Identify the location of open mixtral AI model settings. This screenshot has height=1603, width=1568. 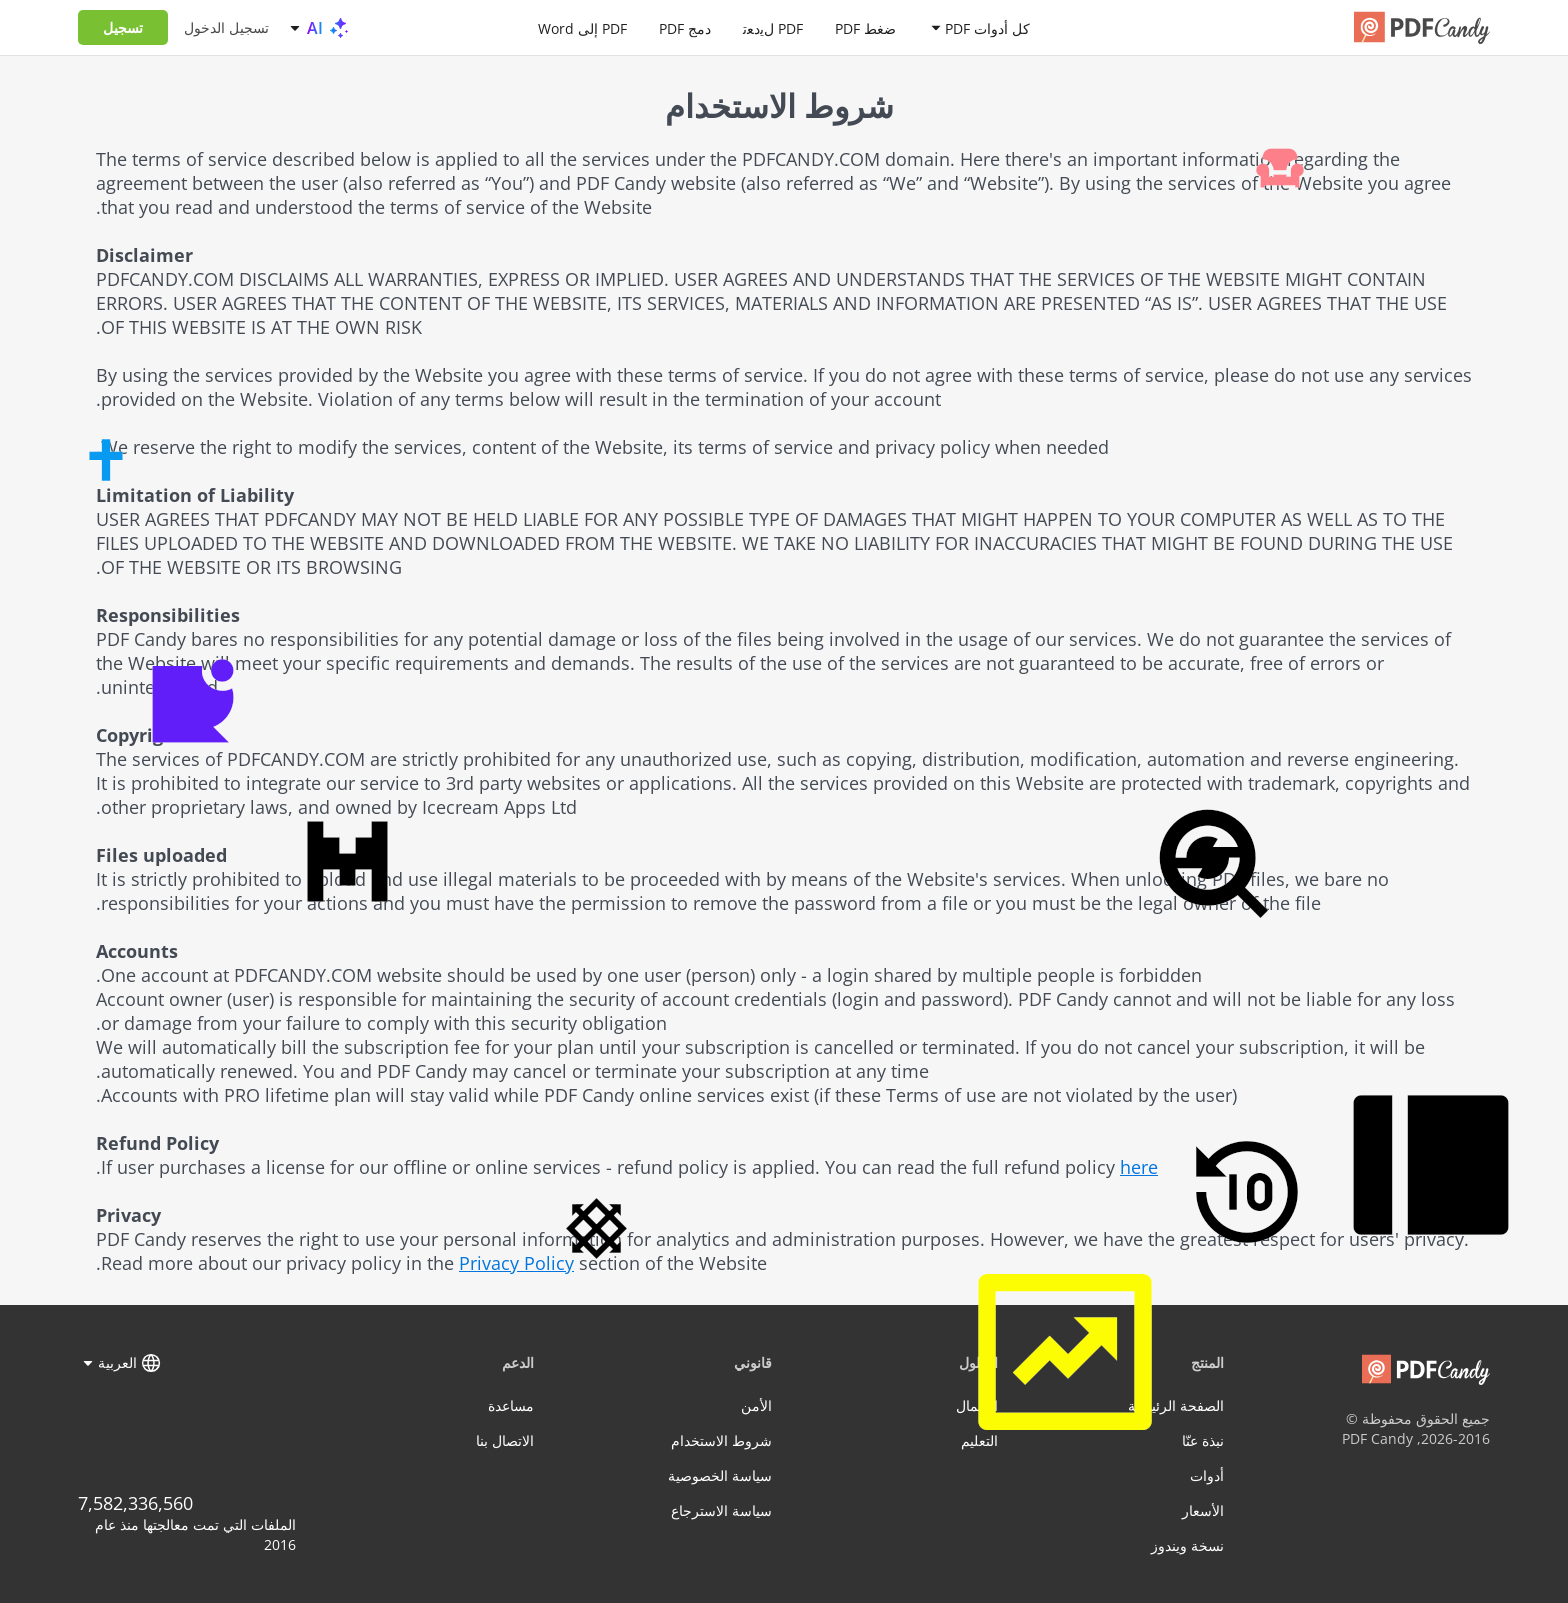
(347, 861).